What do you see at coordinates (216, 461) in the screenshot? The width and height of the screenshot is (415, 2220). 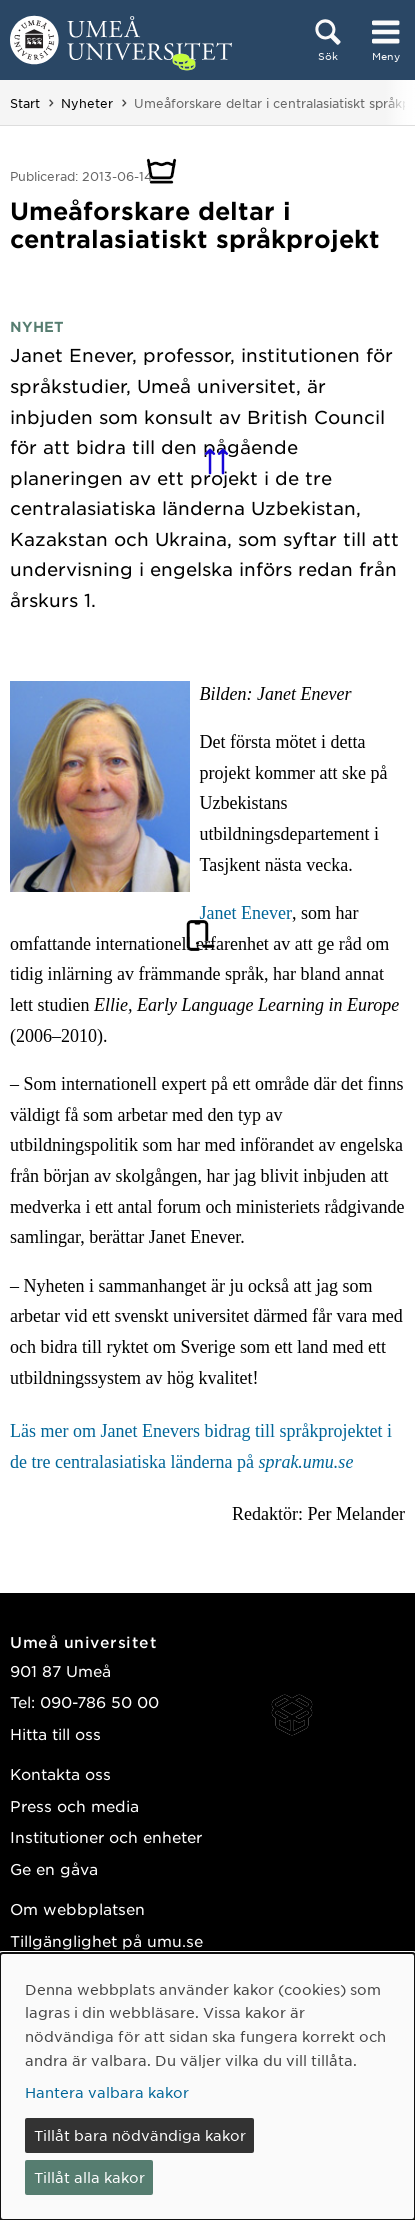 I see `sort items in ascending order` at bounding box center [216, 461].